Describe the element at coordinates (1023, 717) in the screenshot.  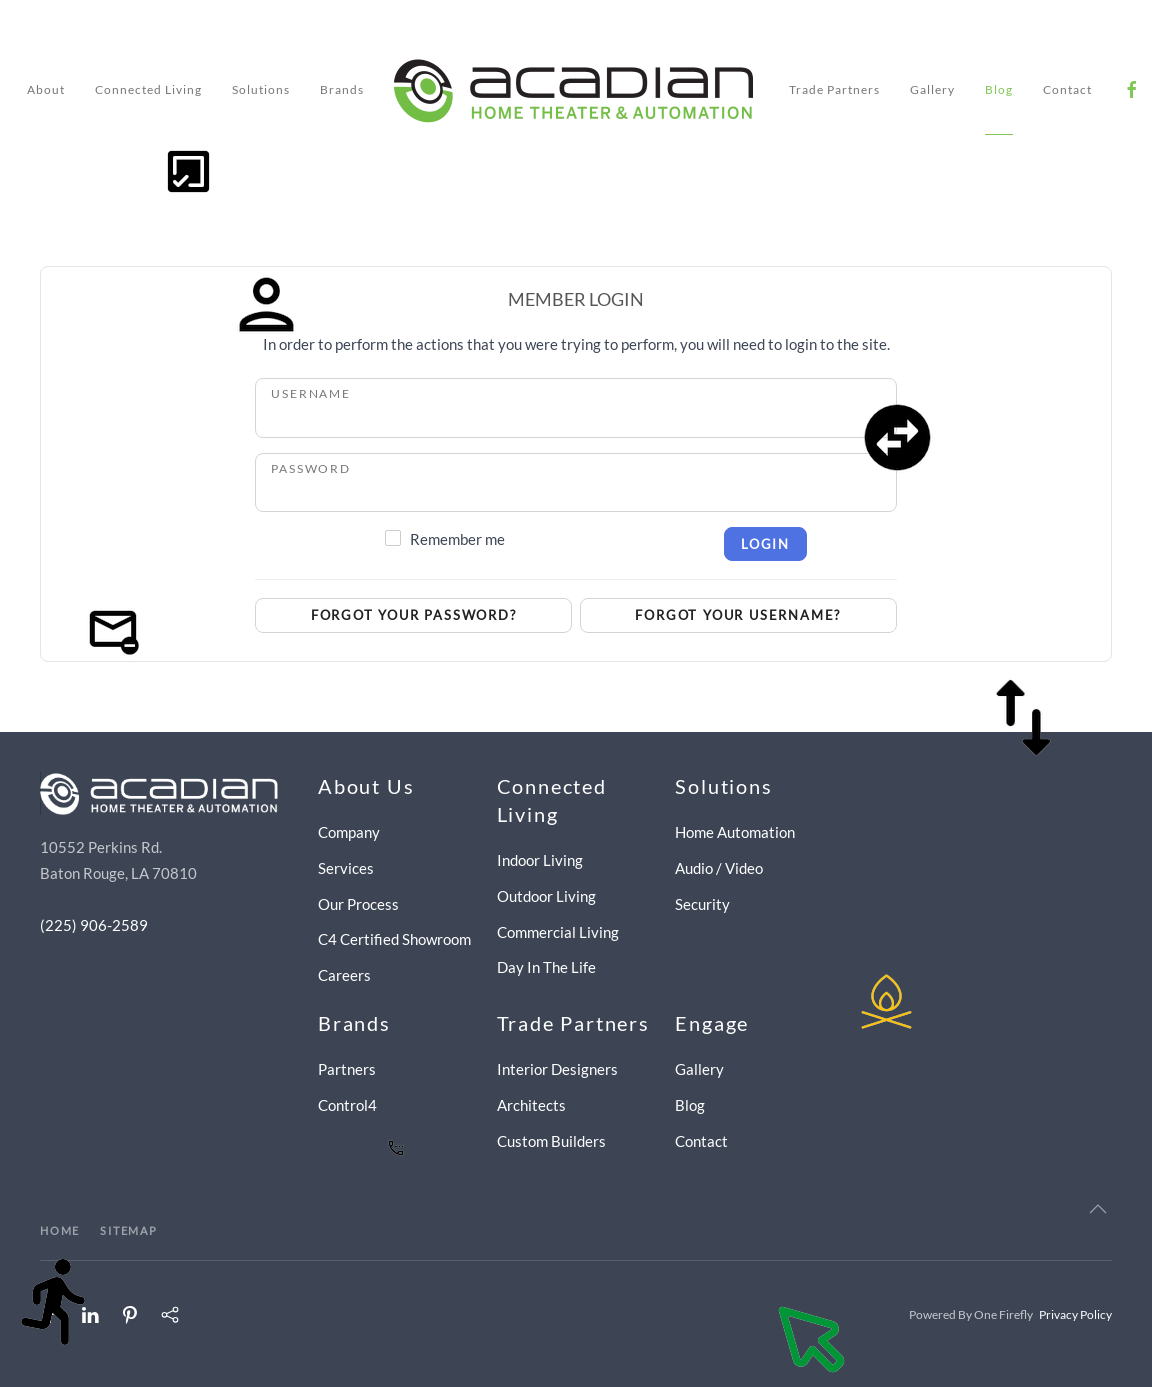
I see `import or export data` at that location.